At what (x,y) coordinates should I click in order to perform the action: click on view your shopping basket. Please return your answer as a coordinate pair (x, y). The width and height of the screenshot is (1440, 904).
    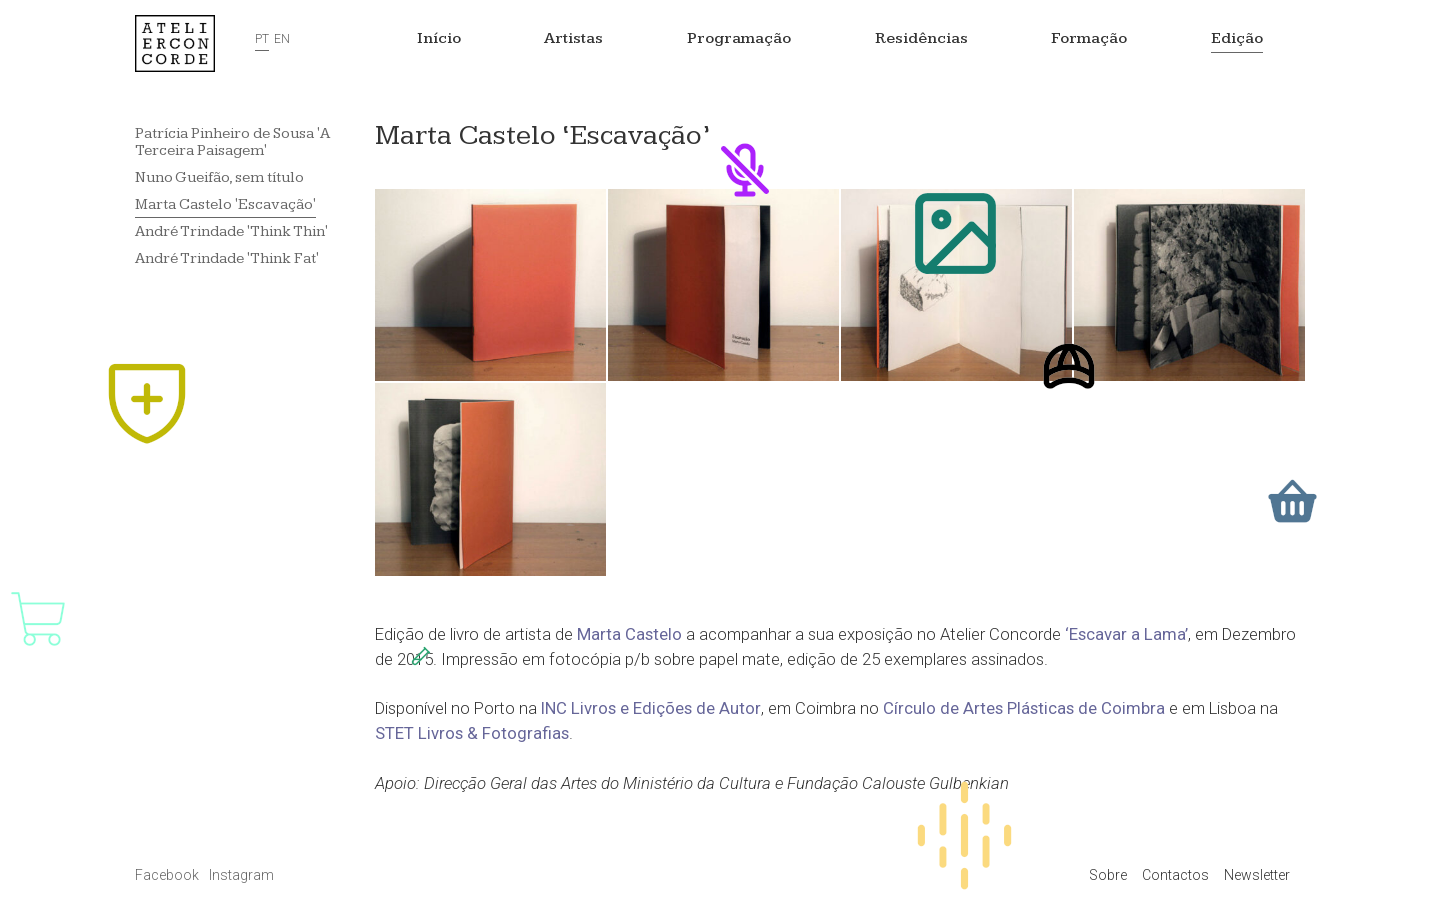
    Looking at the image, I should click on (1292, 502).